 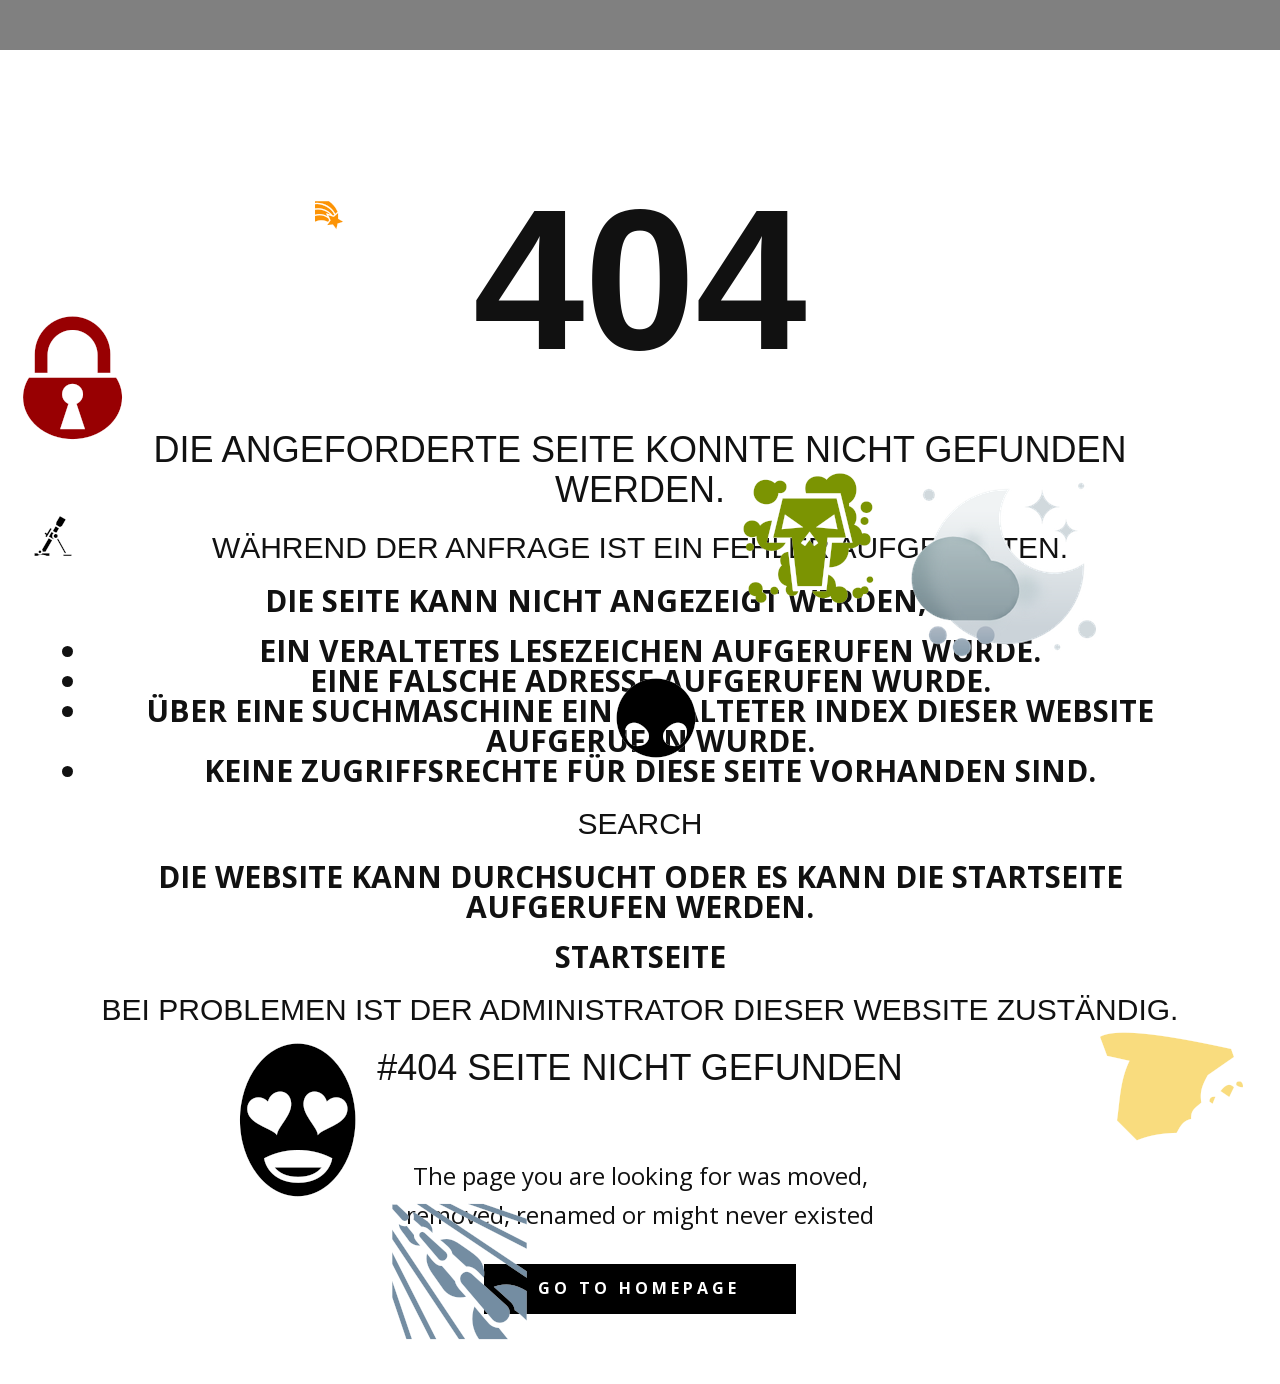 What do you see at coordinates (459, 1271) in the screenshot?
I see `represents the andromeda galaxy or cosmic chain element` at bounding box center [459, 1271].